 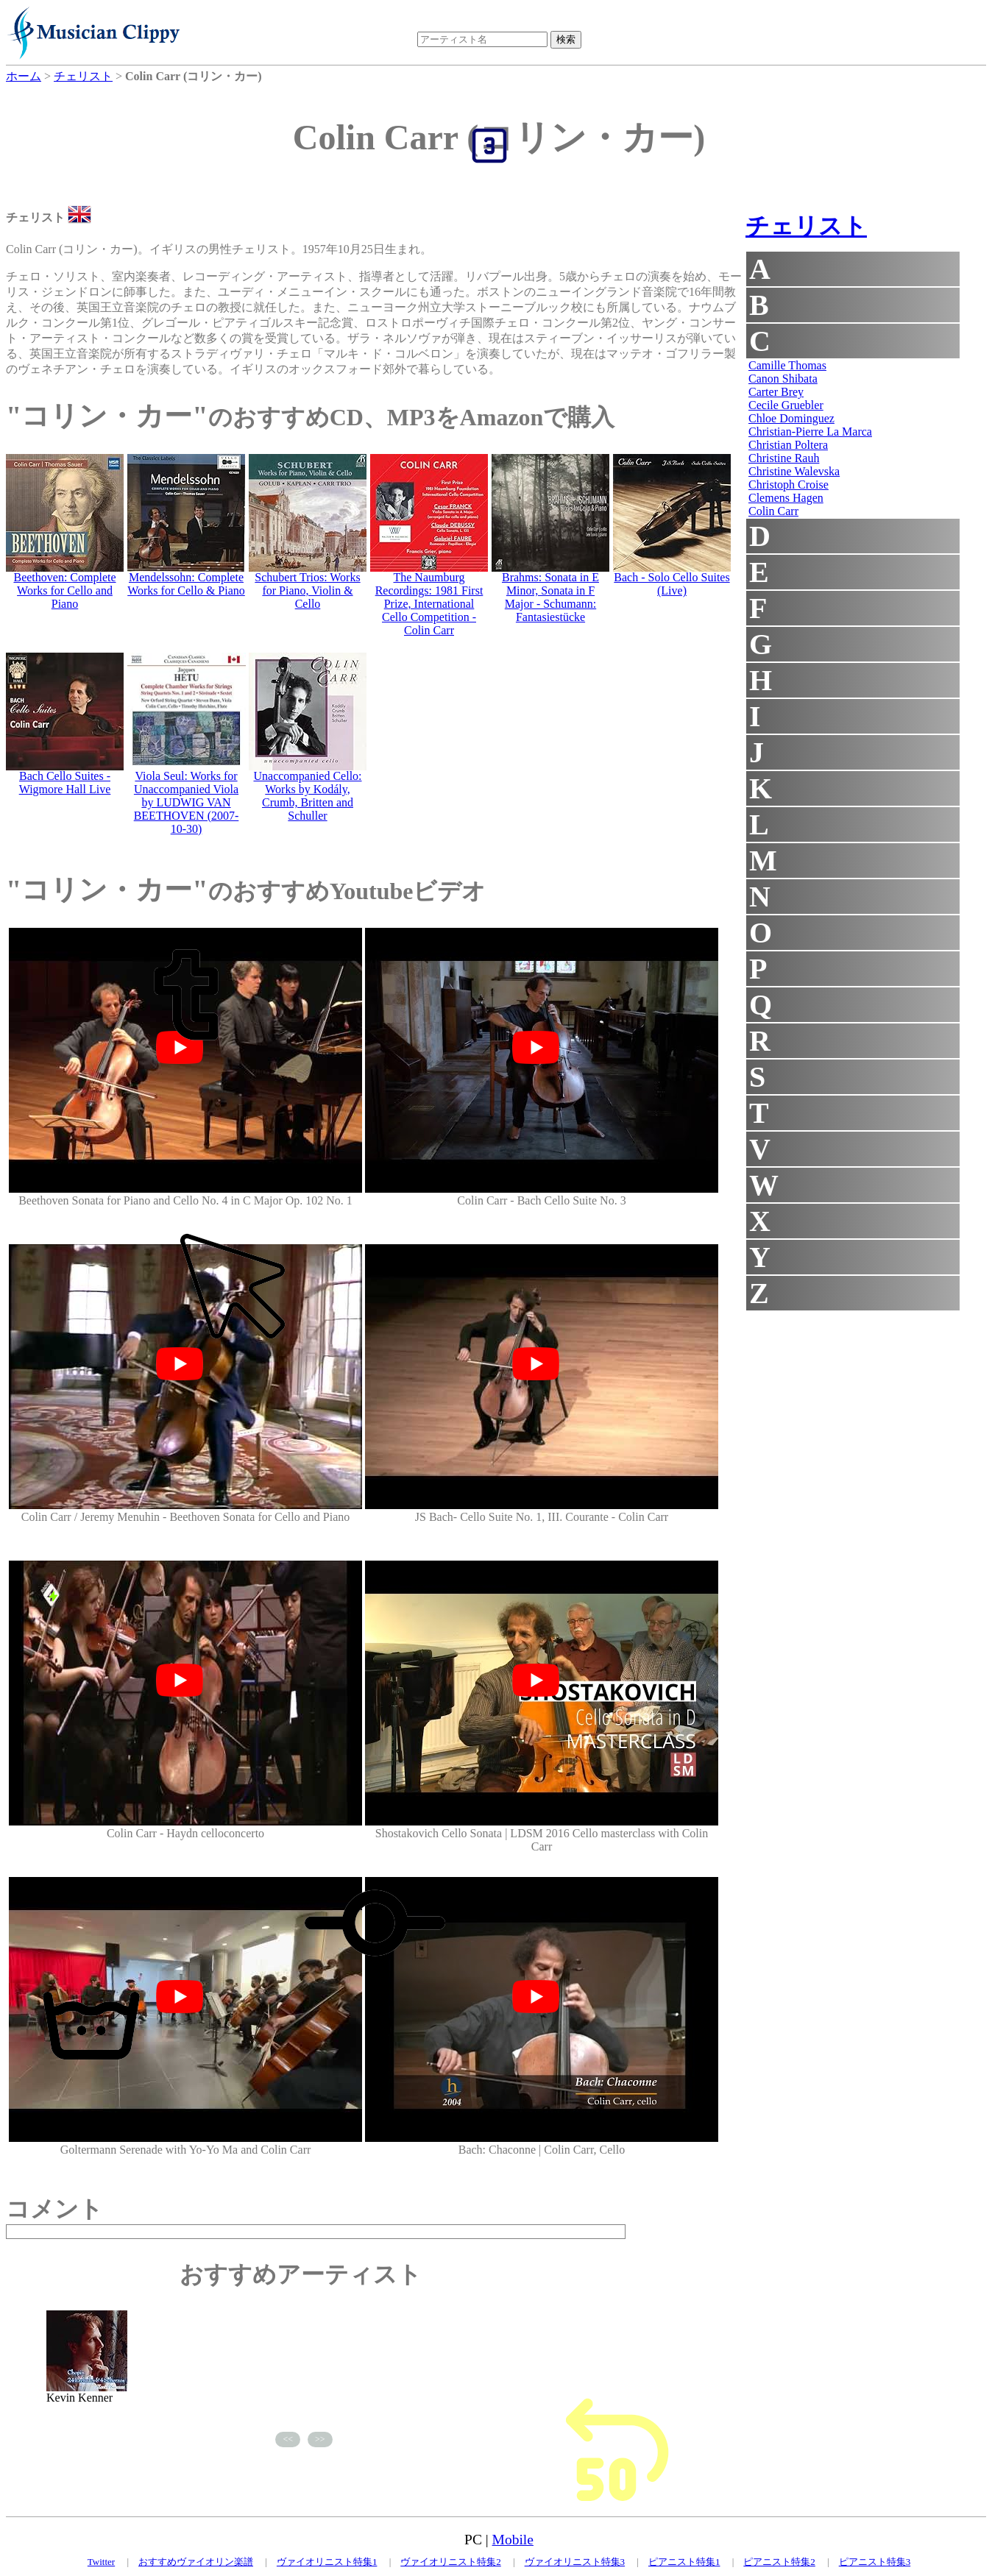 I want to click on view commit history, so click(x=375, y=1923).